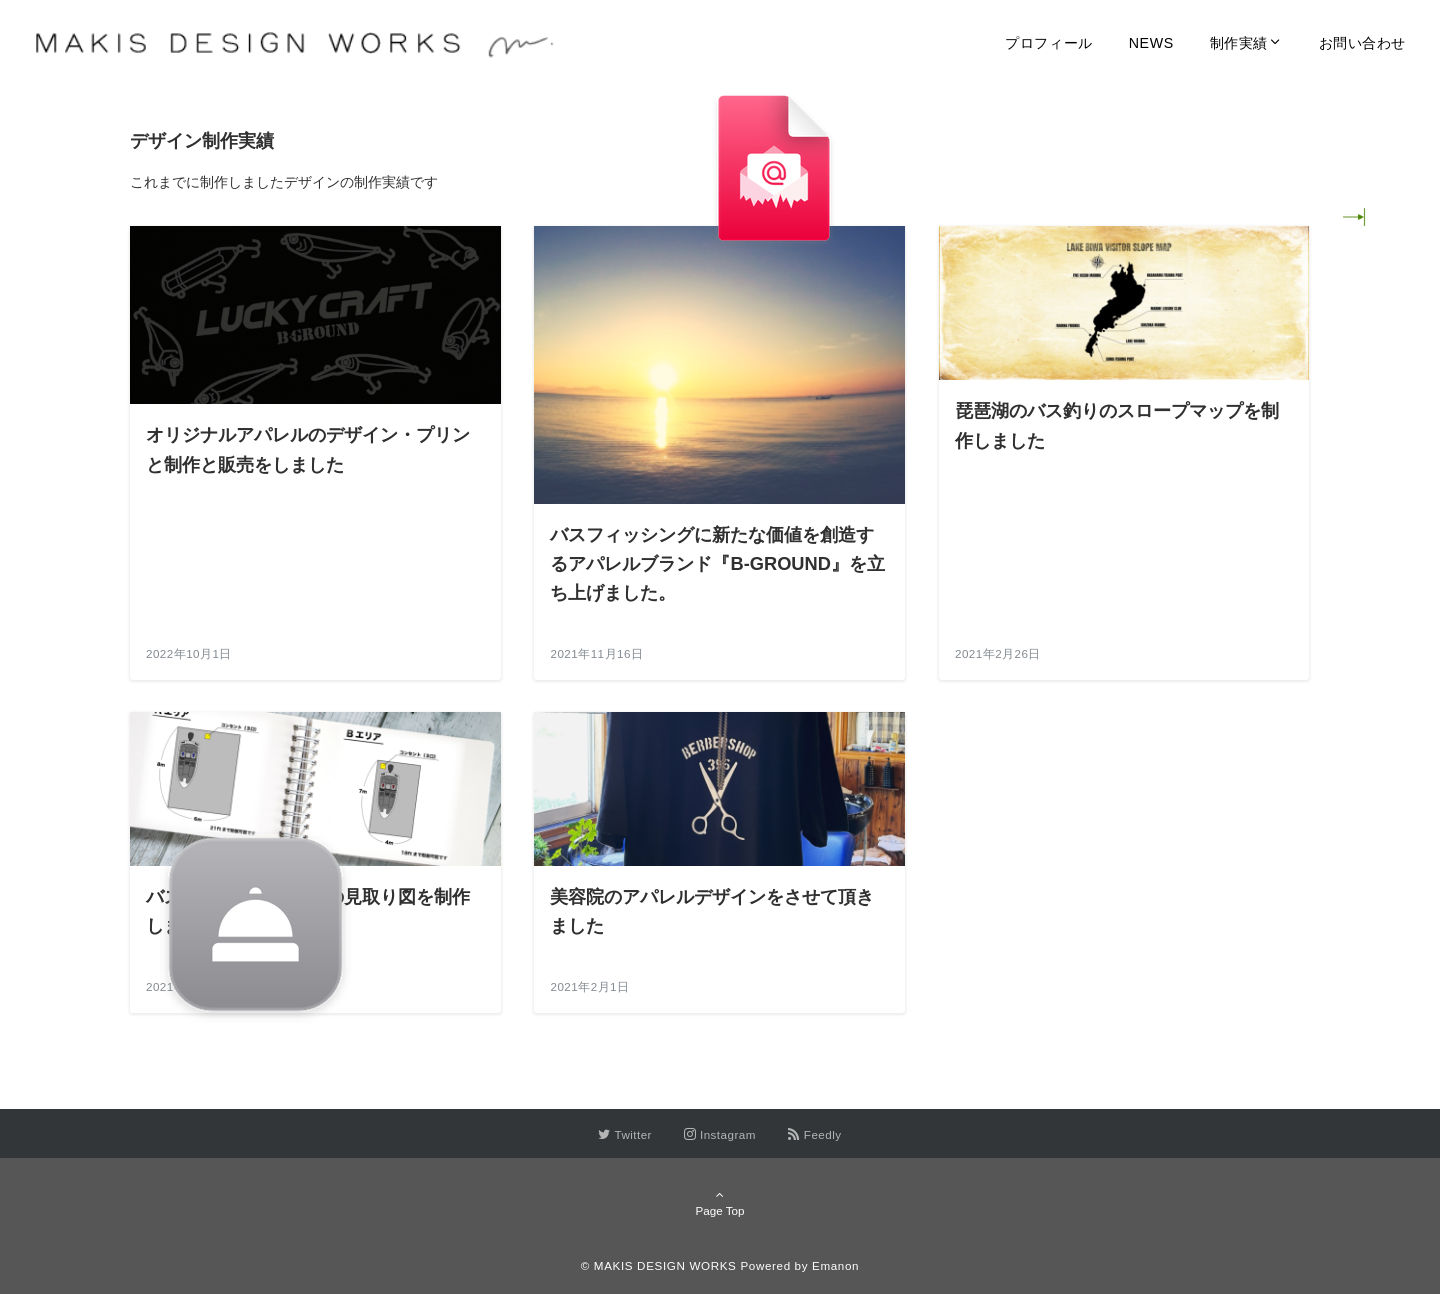  What do you see at coordinates (255, 927) in the screenshot?
I see `access session services preferences` at bounding box center [255, 927].